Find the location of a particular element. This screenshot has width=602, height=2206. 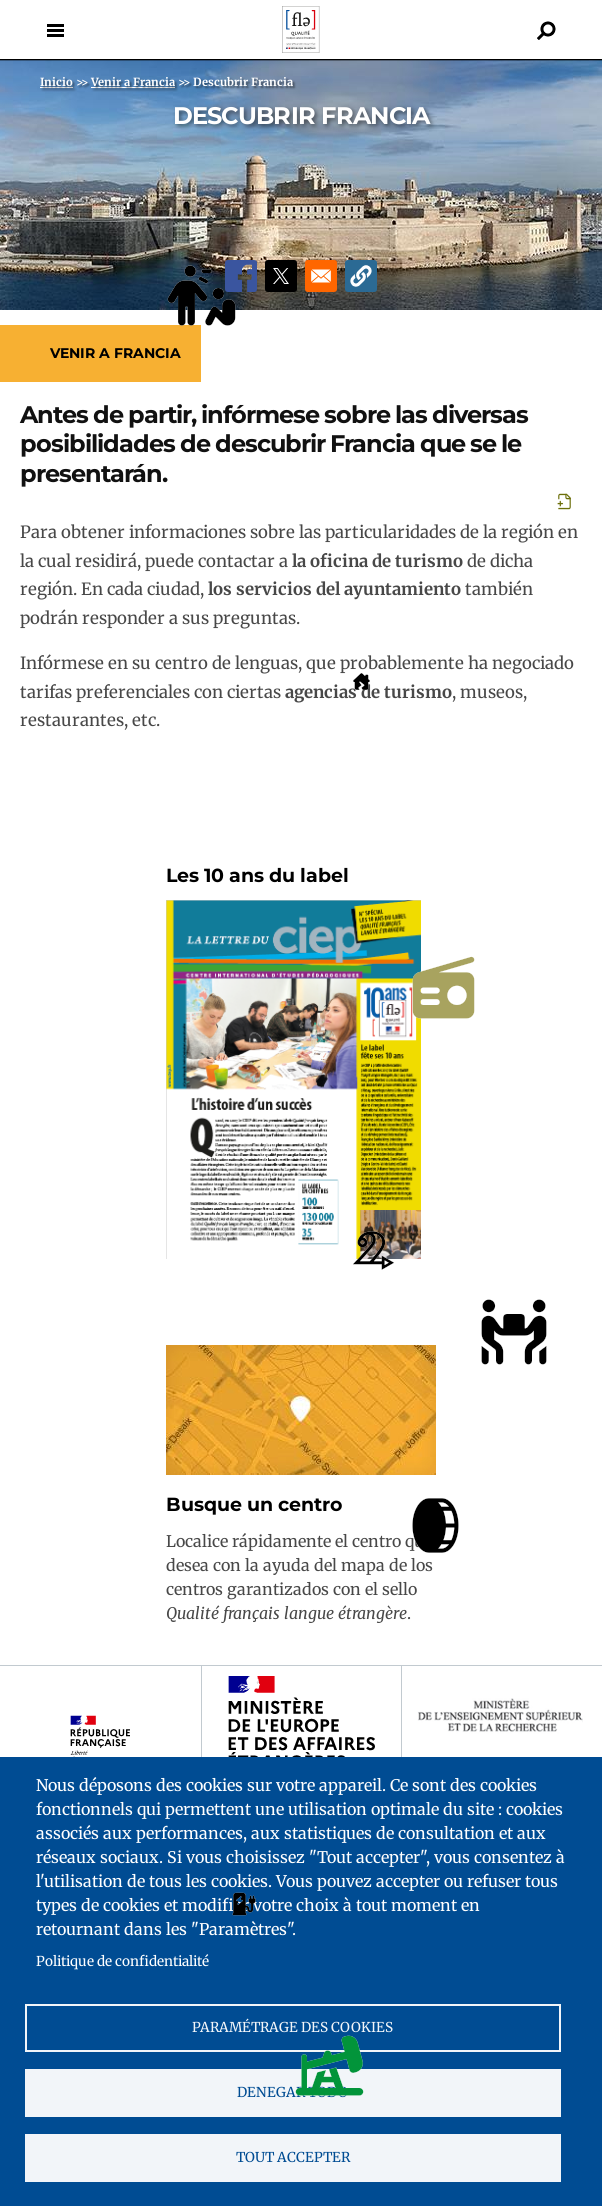

draft2digital publishing platform logo is located at coordinates (373, 1250).